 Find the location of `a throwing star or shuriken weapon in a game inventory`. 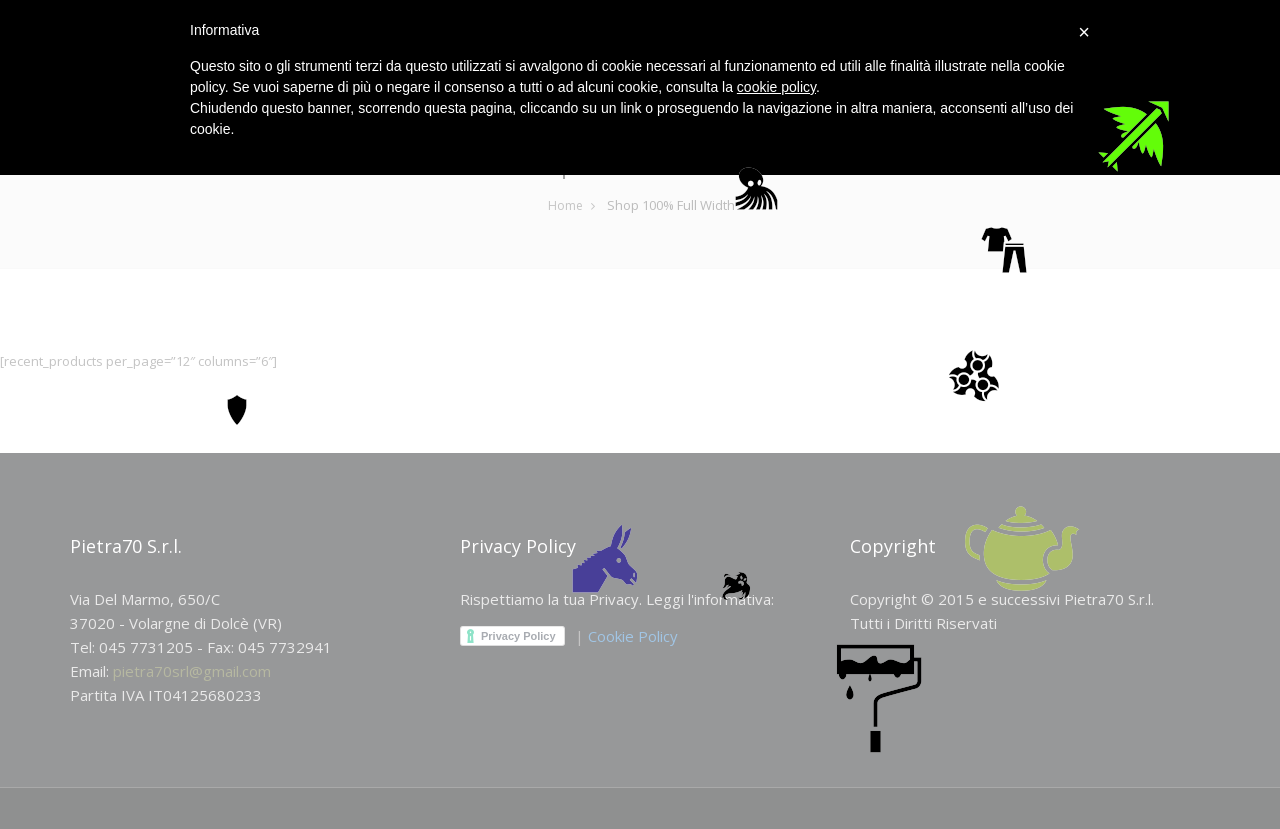

a throwing star or shuriken weapon in a game inventory is located at coordinates (973, 375).